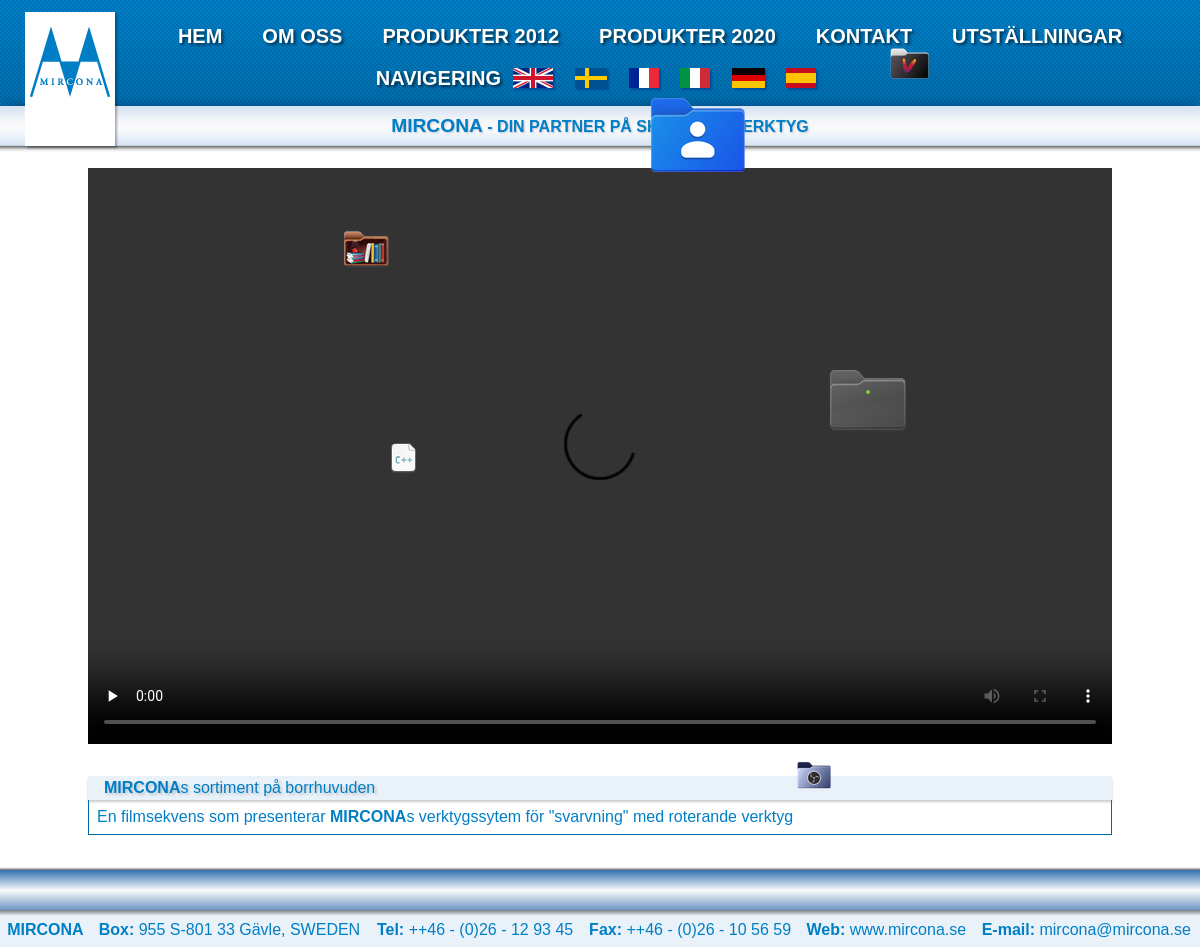  Describe the element at coordinates (403, 457) in the screenshot. I see `indicates a C++ source code file` at that location.